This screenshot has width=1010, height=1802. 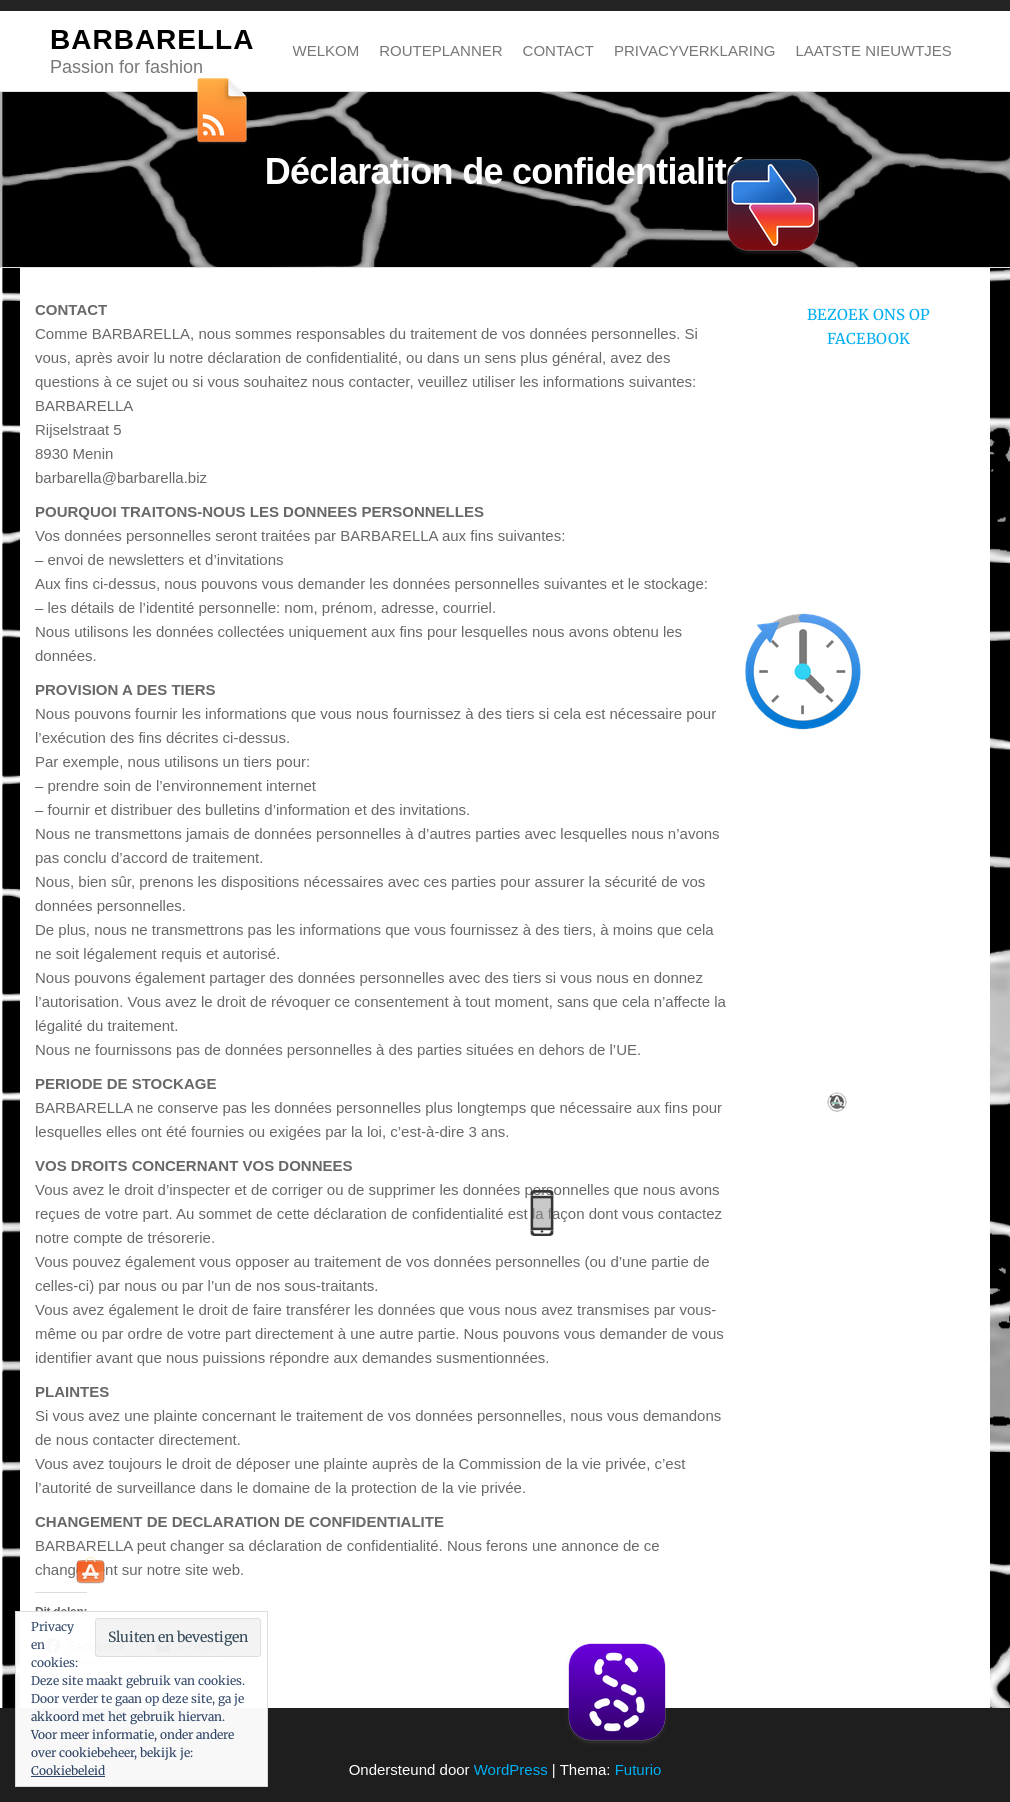 What do you see at coordinates (804, 671) in the screenshot?
I see `open the reservations app` at bounding box center [804, 671].